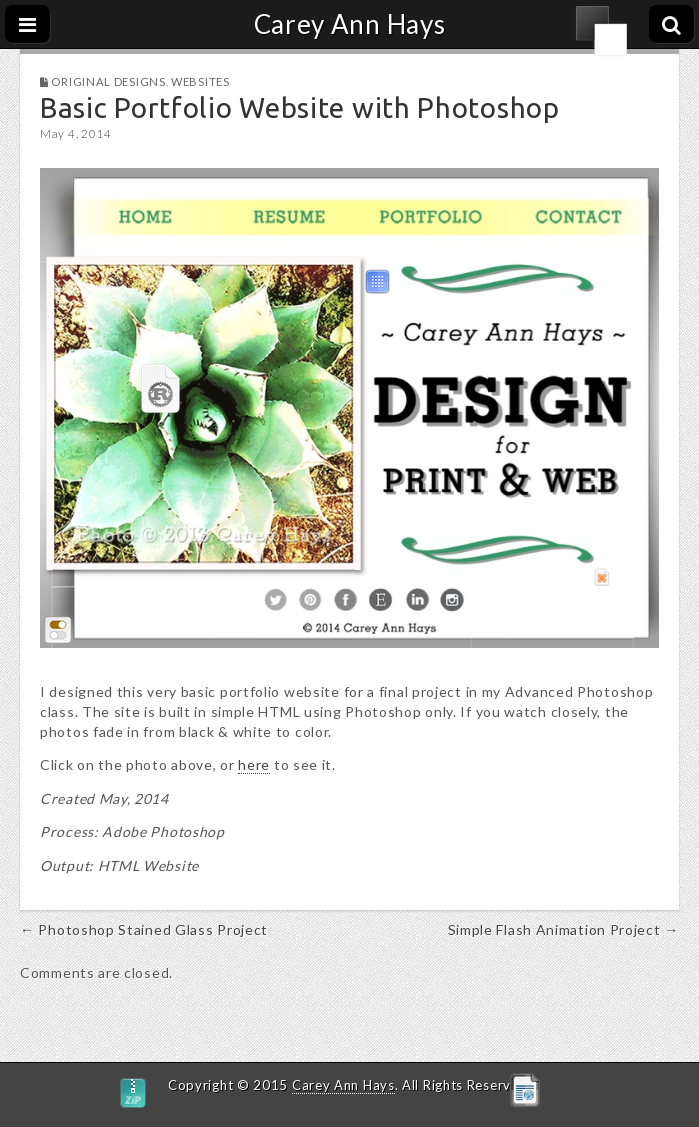  What do you see at coordinates (601, 32) in the screenshot?
I see `toggle high contrast mode` at bounding box center [601, 32].